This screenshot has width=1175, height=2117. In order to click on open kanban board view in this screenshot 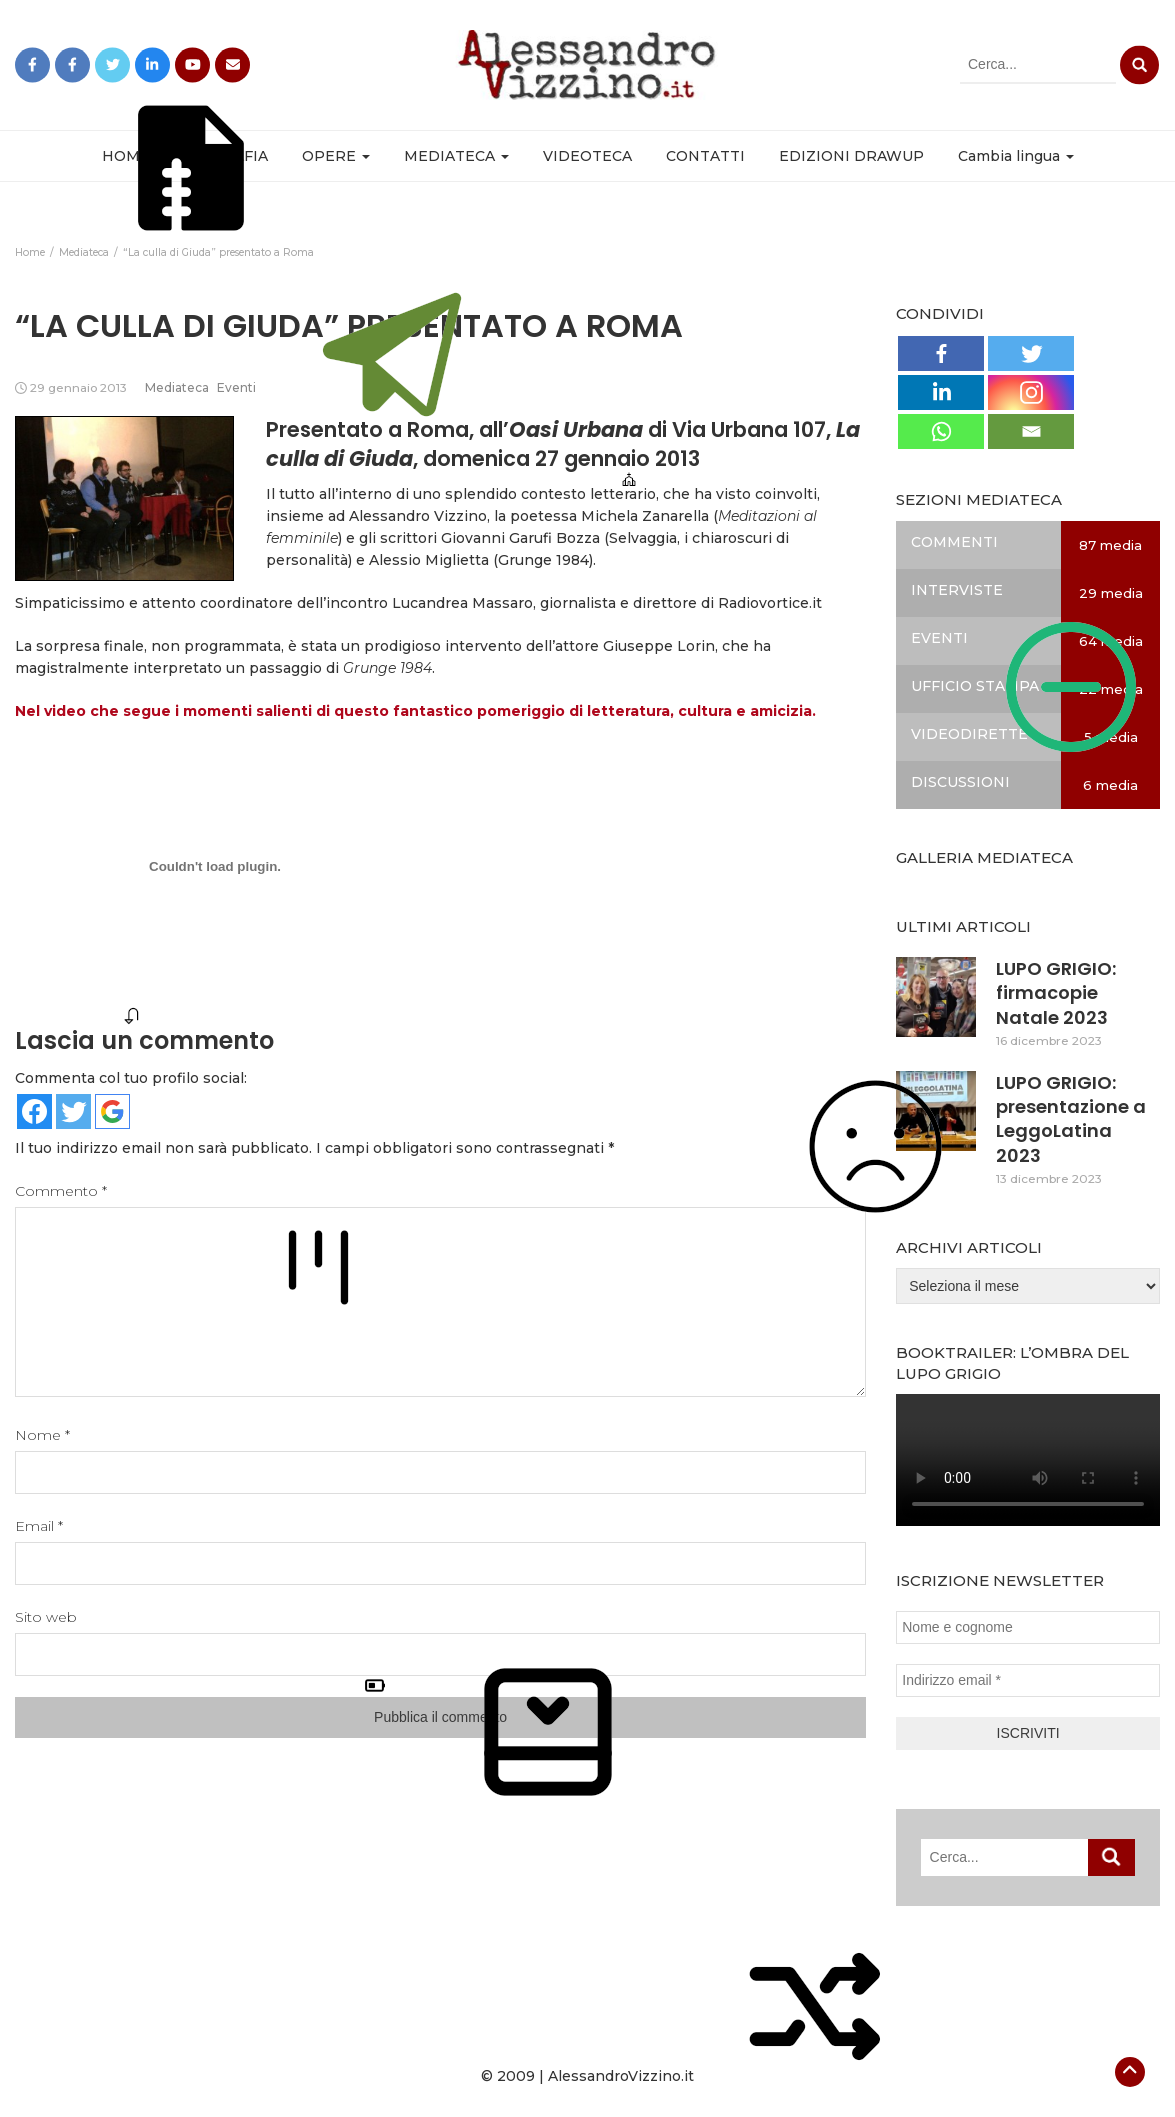, I will do `click(318, 1267)`.